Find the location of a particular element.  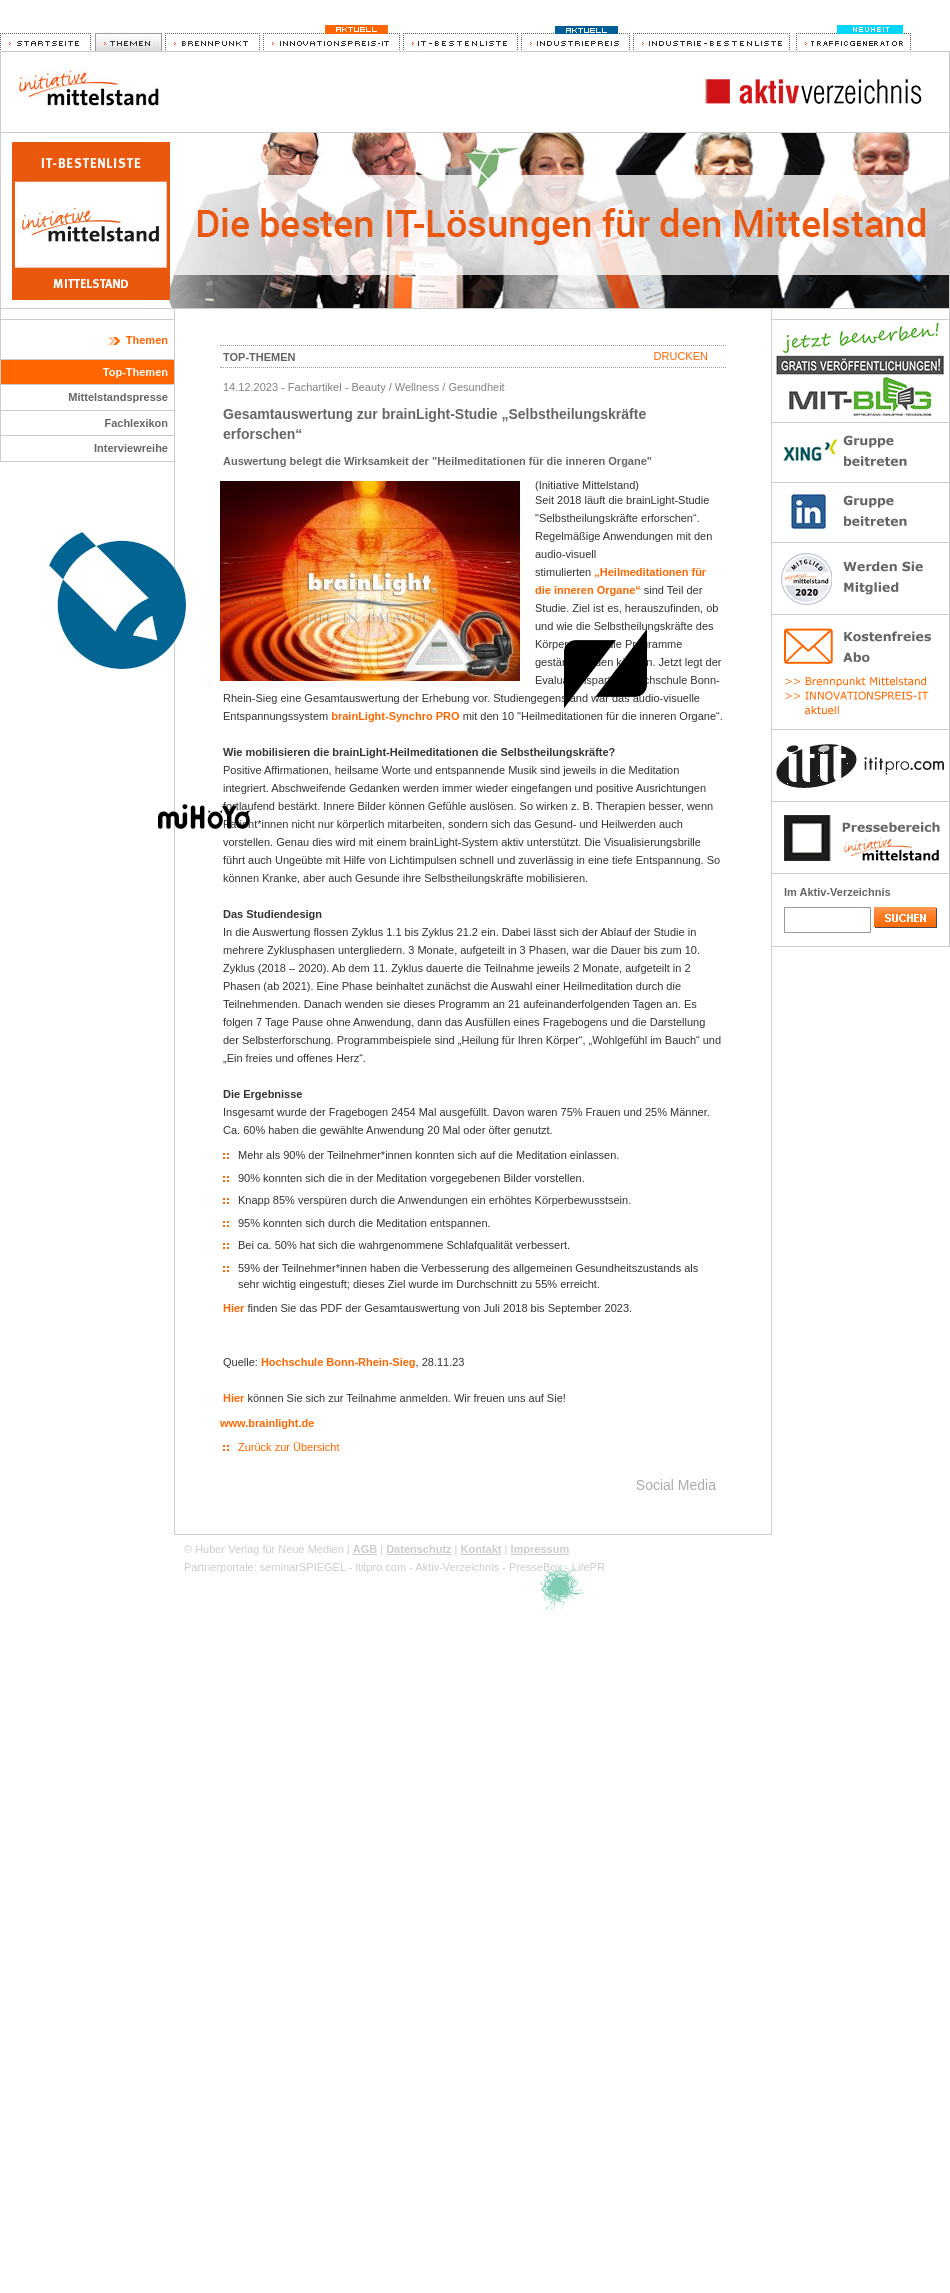

open LiveJournal app is located at coordinates (117, 600).